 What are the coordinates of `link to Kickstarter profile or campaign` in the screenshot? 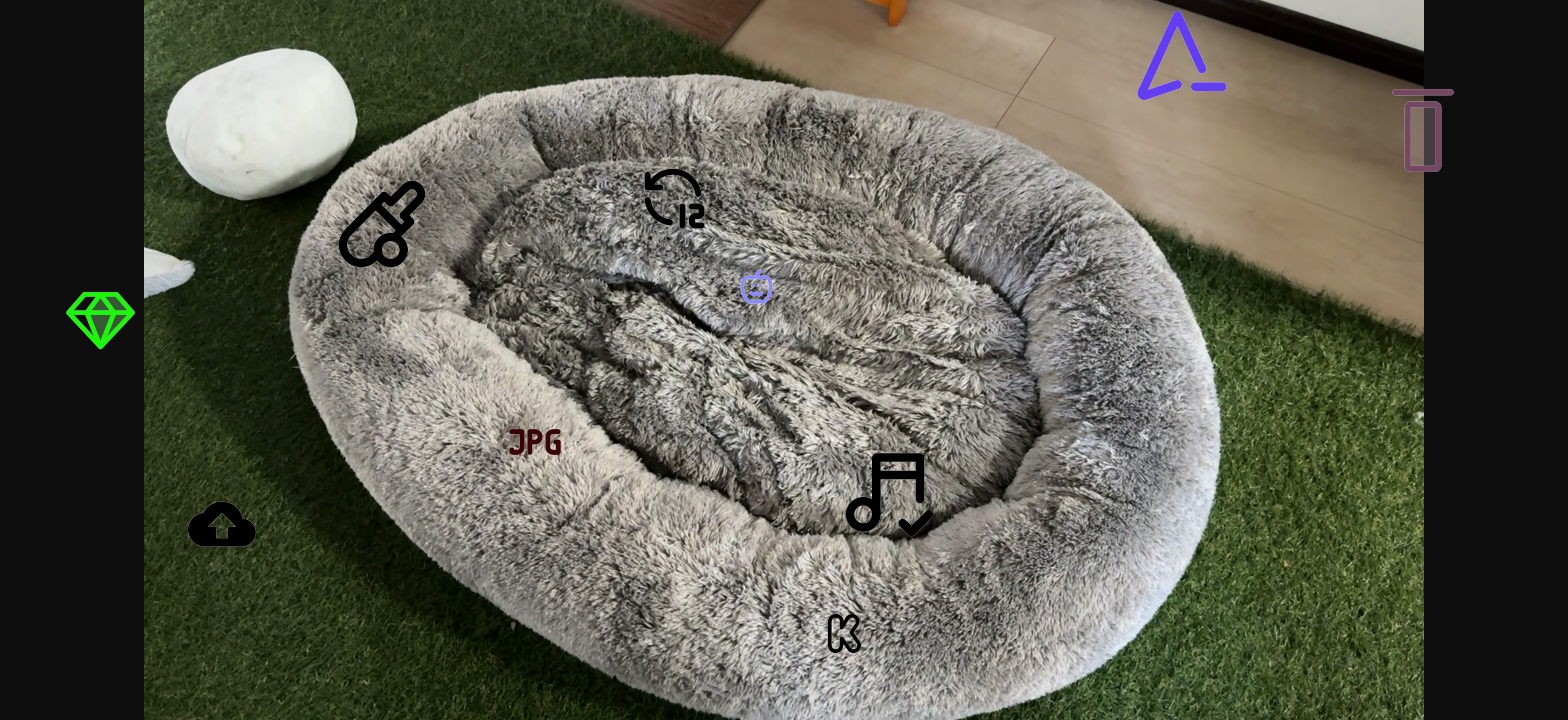 It's located at (843, 633).